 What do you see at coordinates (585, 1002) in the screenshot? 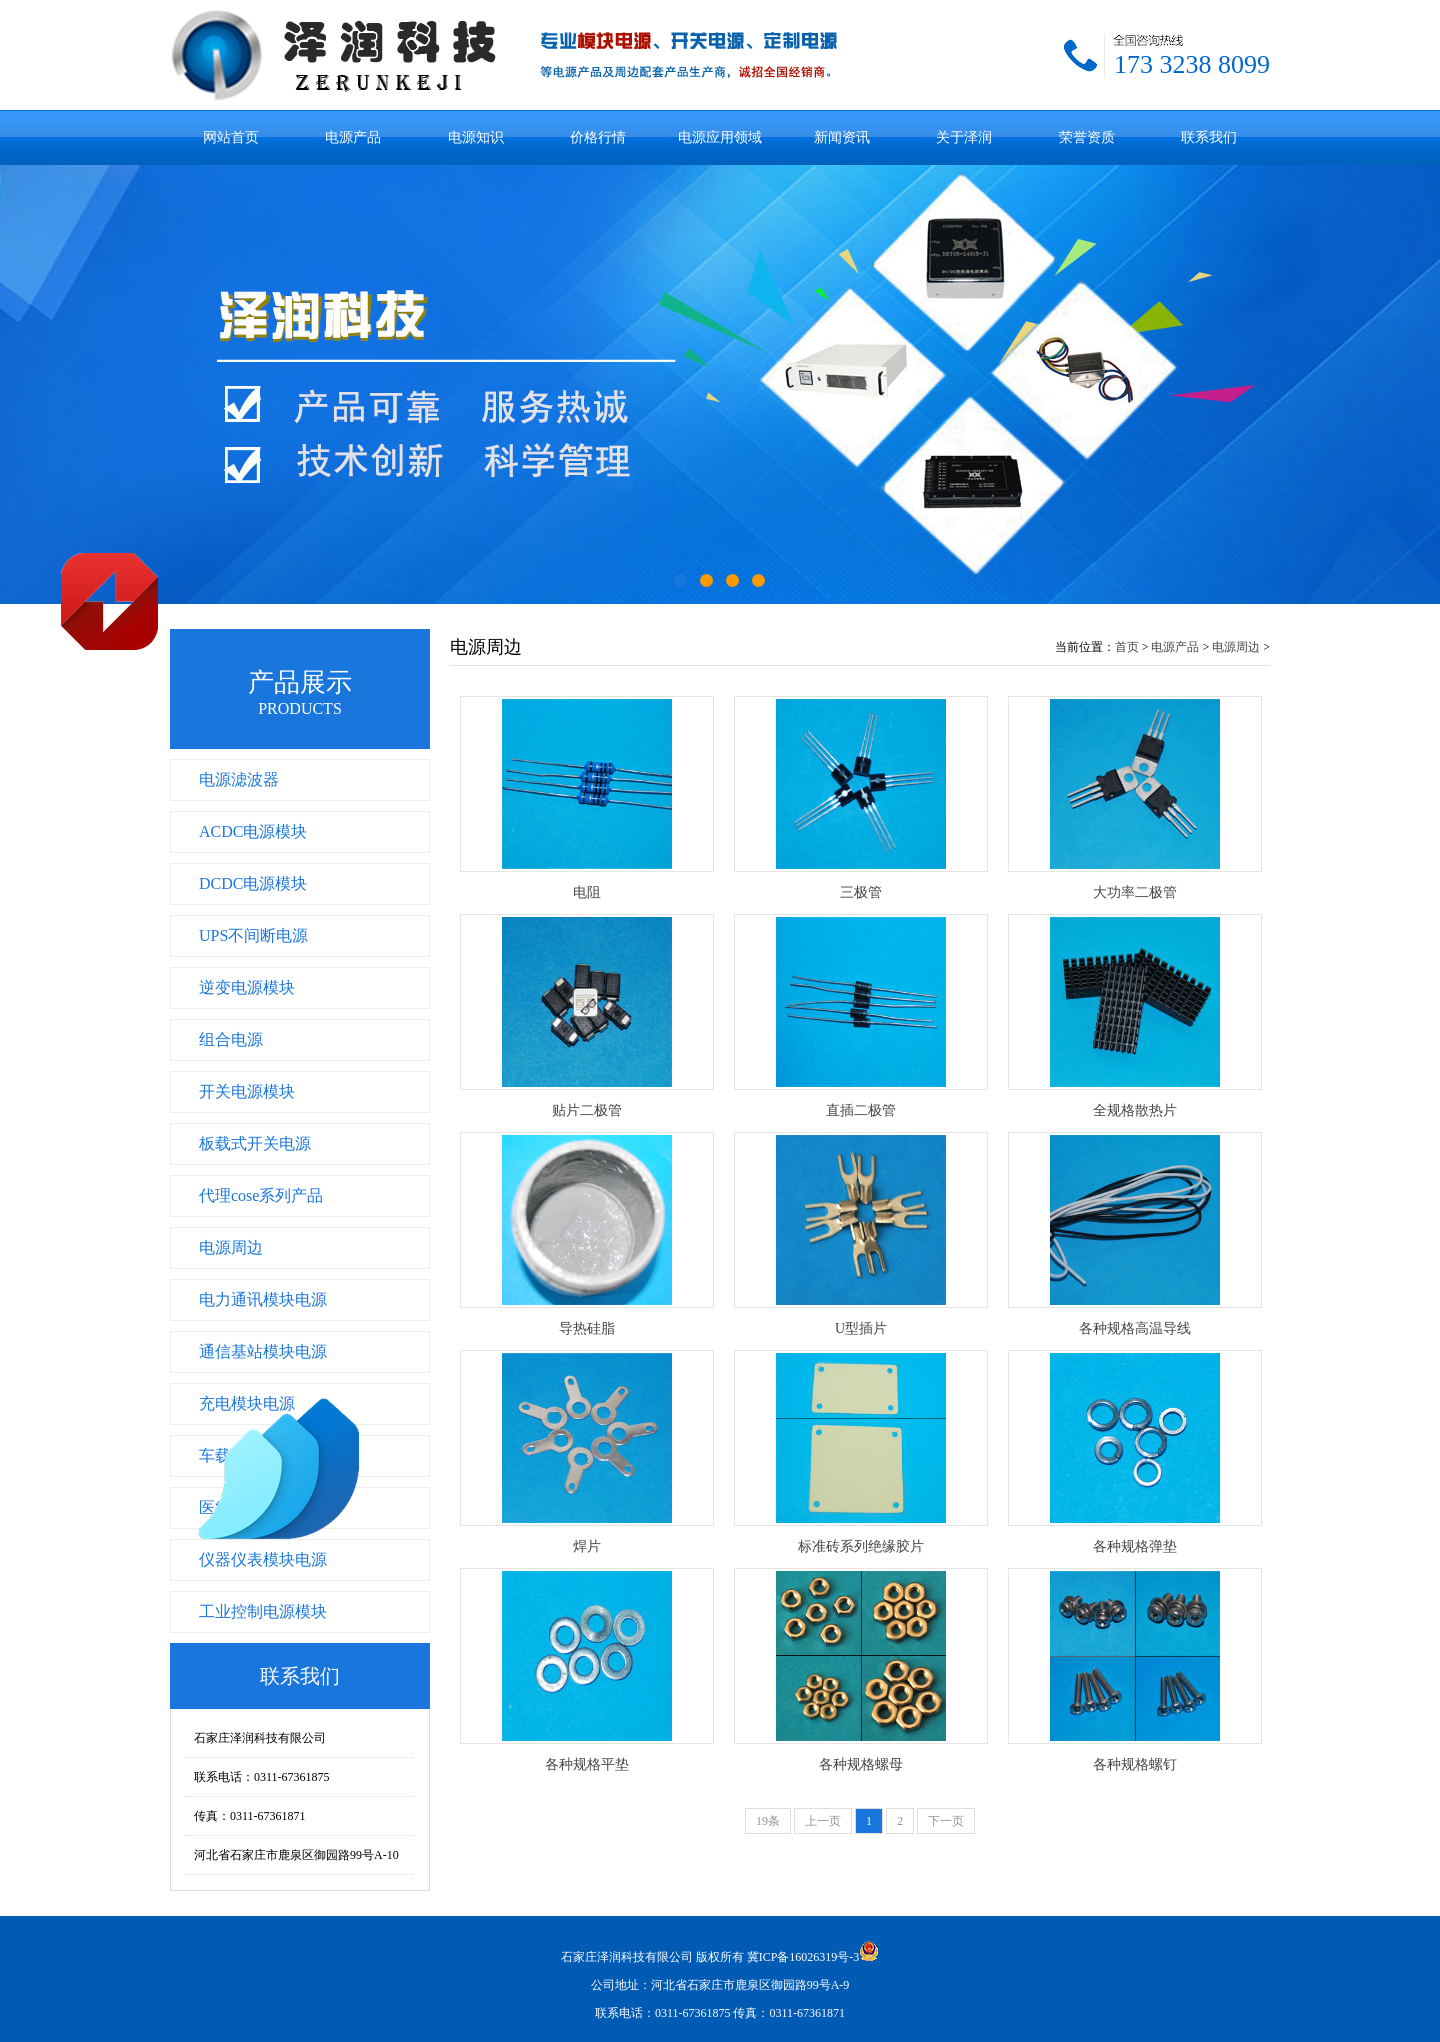
I see `open the documents app` at bounding box center [585, 1002].